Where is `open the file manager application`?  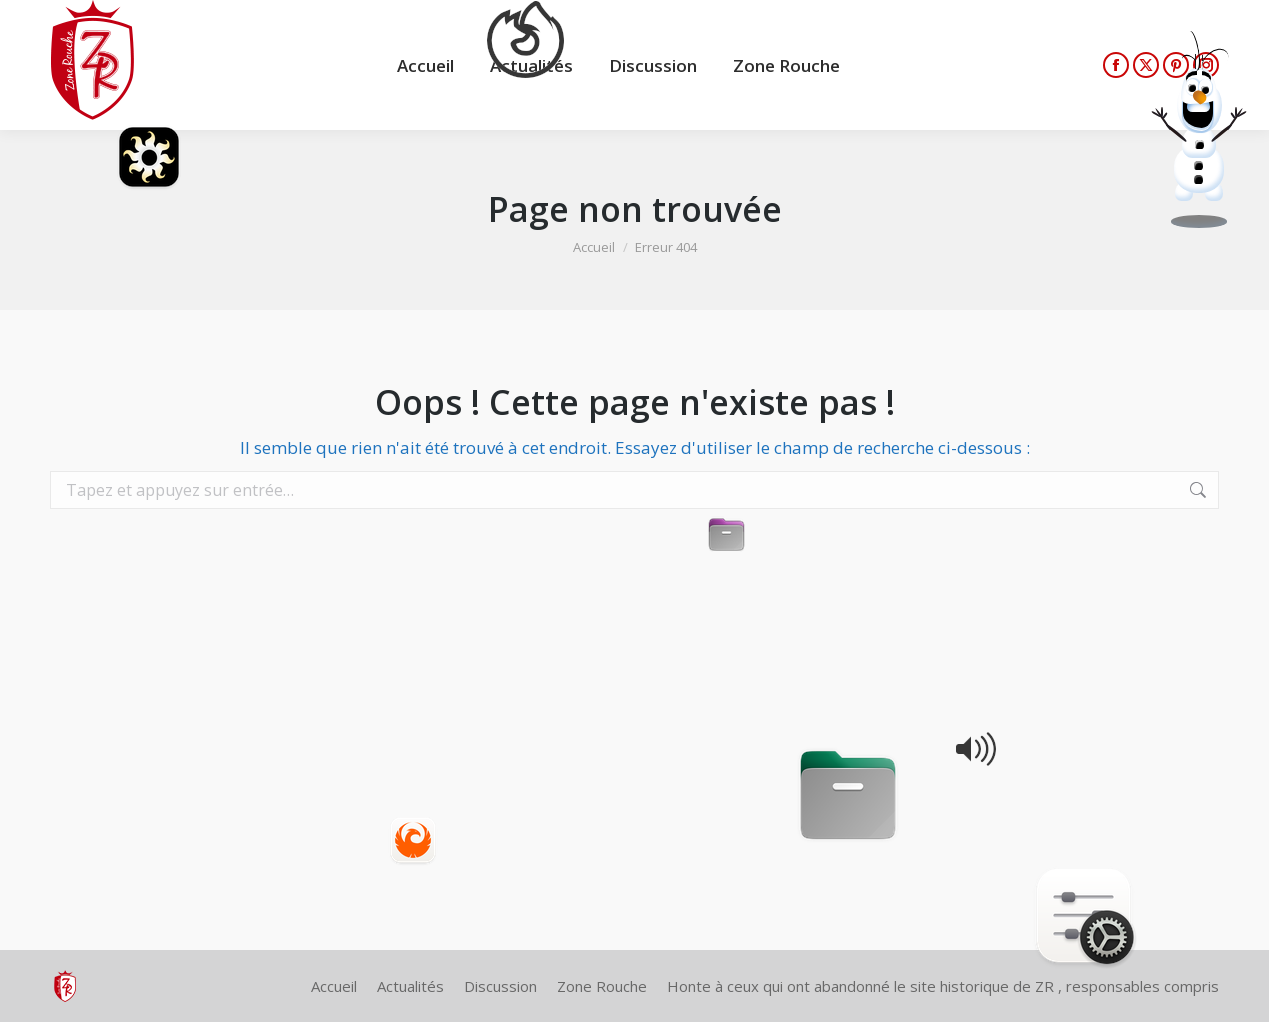 open the file manager application is located at coordinates (726, 534).